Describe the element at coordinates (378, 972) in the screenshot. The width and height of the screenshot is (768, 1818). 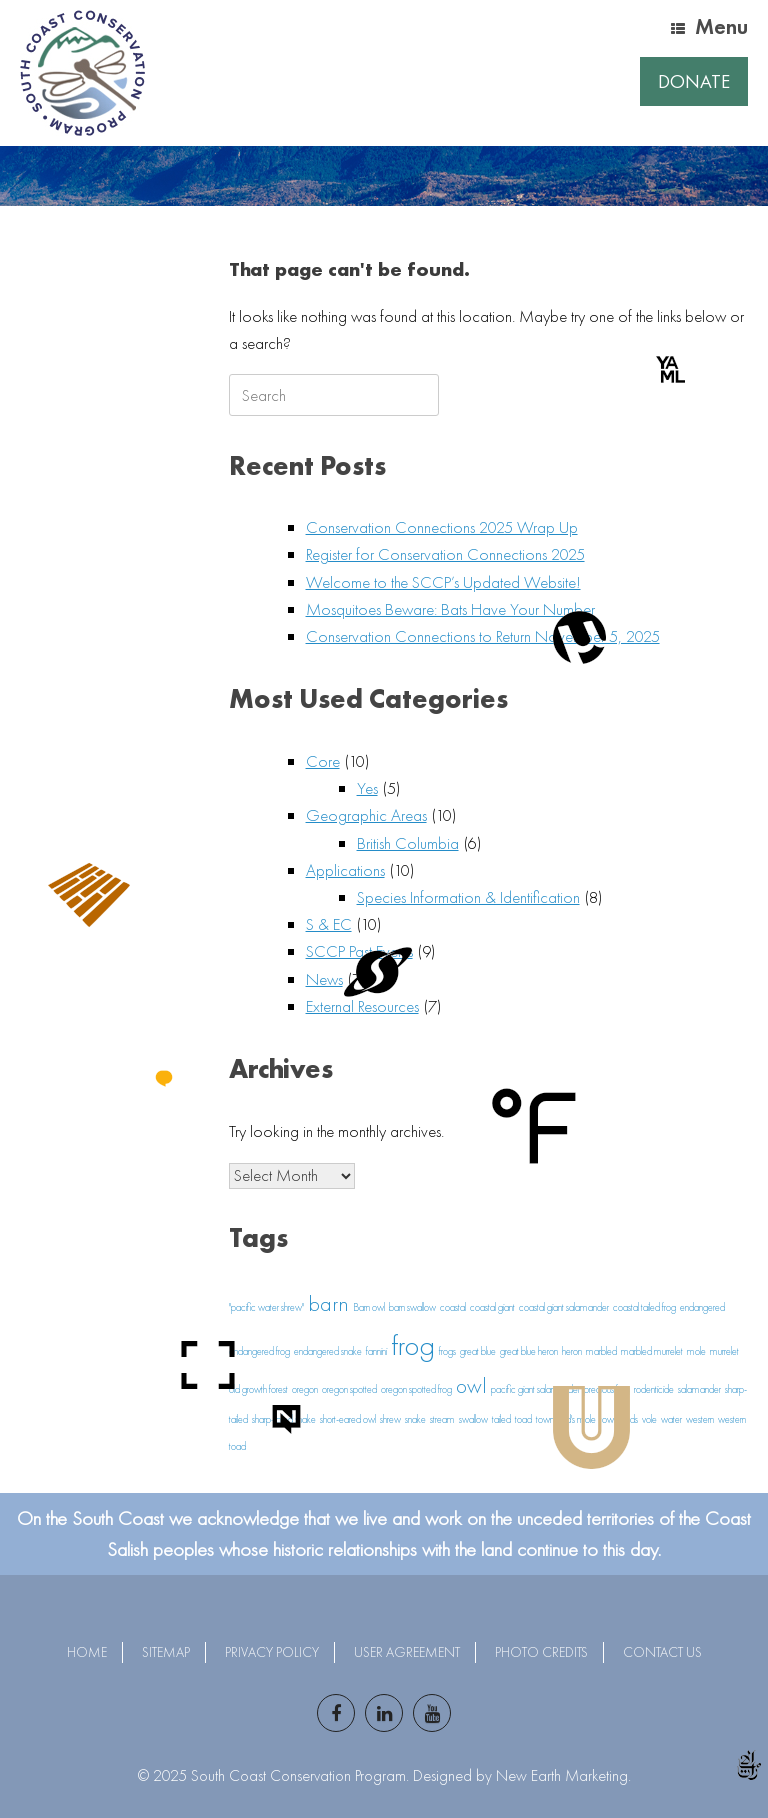
I see `stardock software company logo` at that location.